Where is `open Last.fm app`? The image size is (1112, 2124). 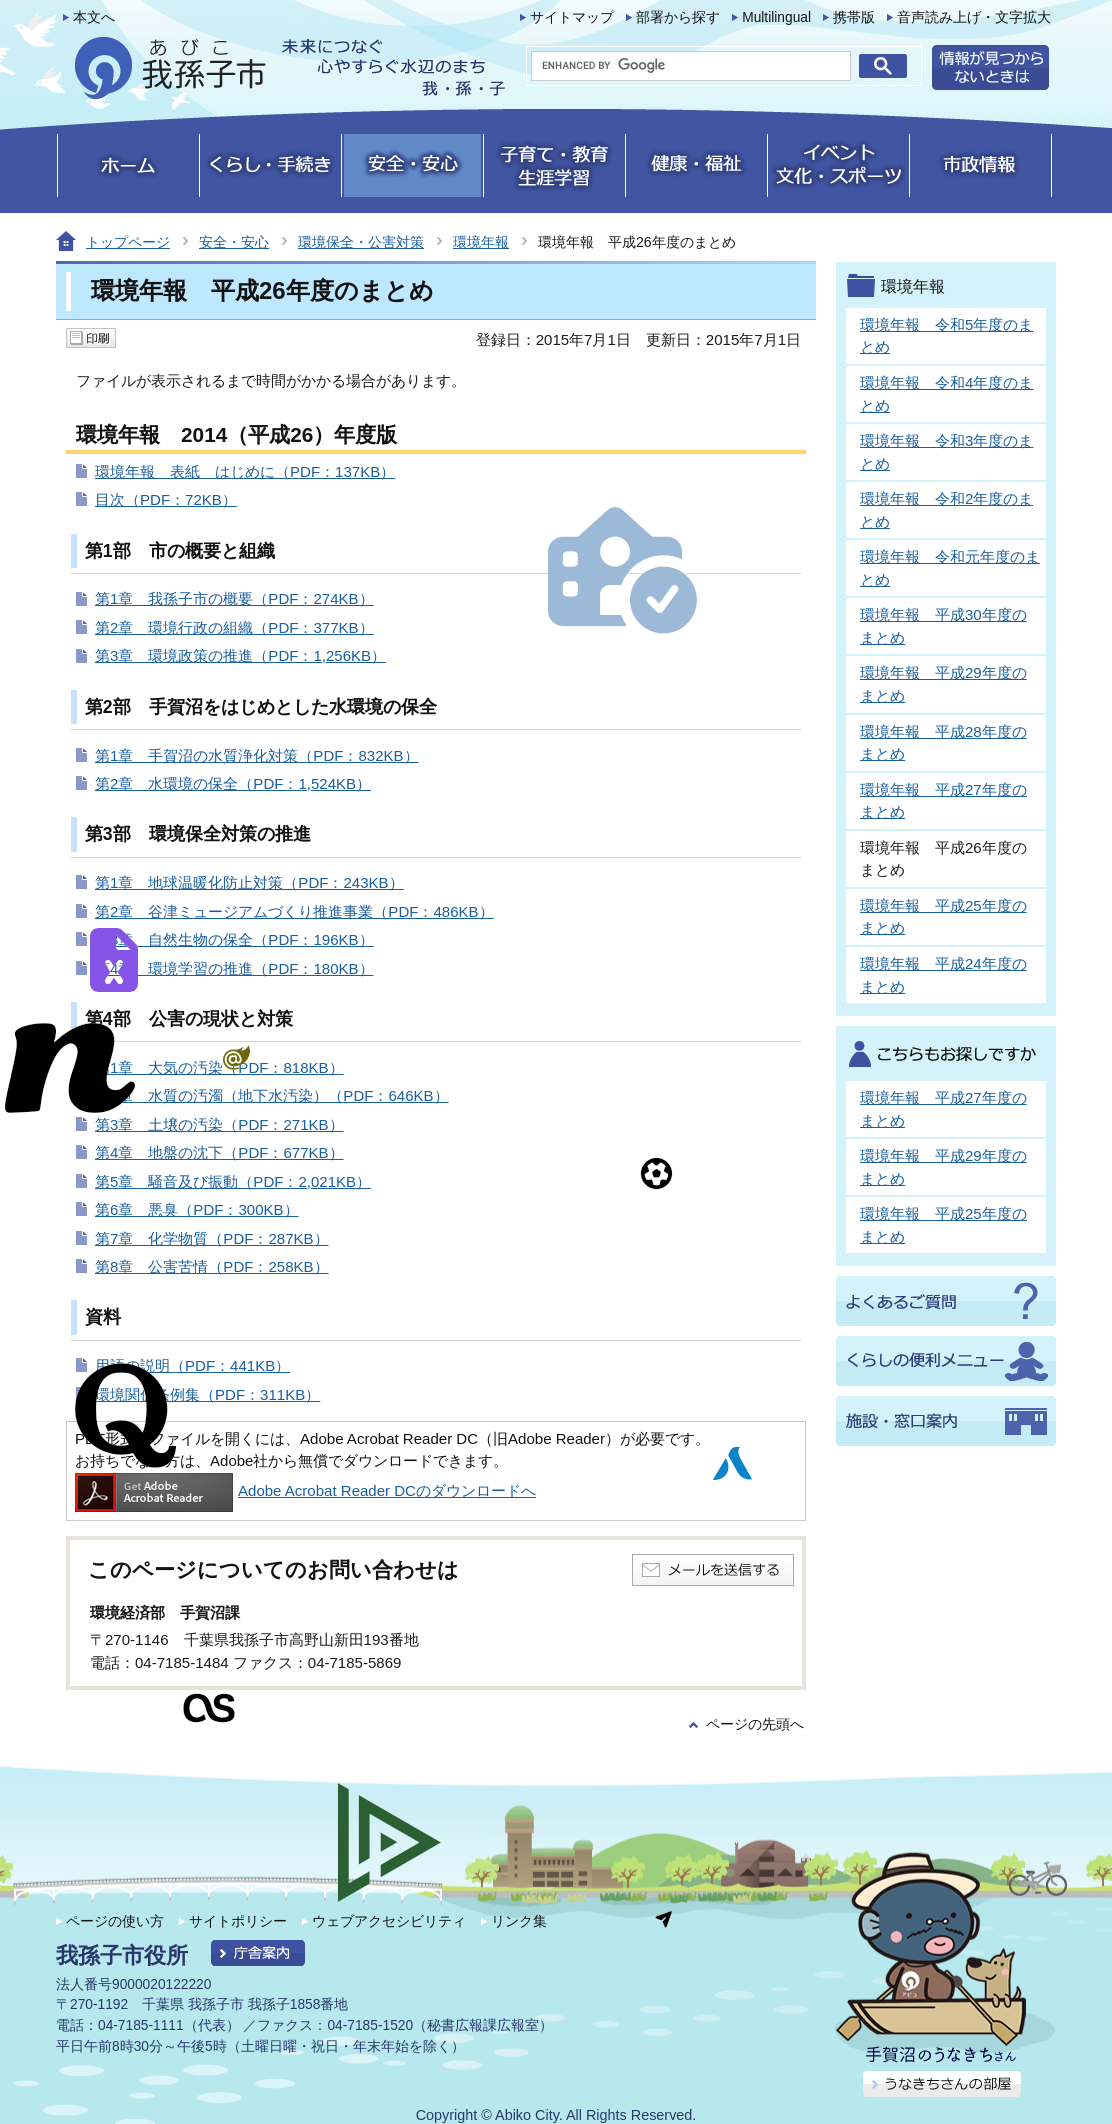 open Last.fm app is located at coordinates (209, 1708).